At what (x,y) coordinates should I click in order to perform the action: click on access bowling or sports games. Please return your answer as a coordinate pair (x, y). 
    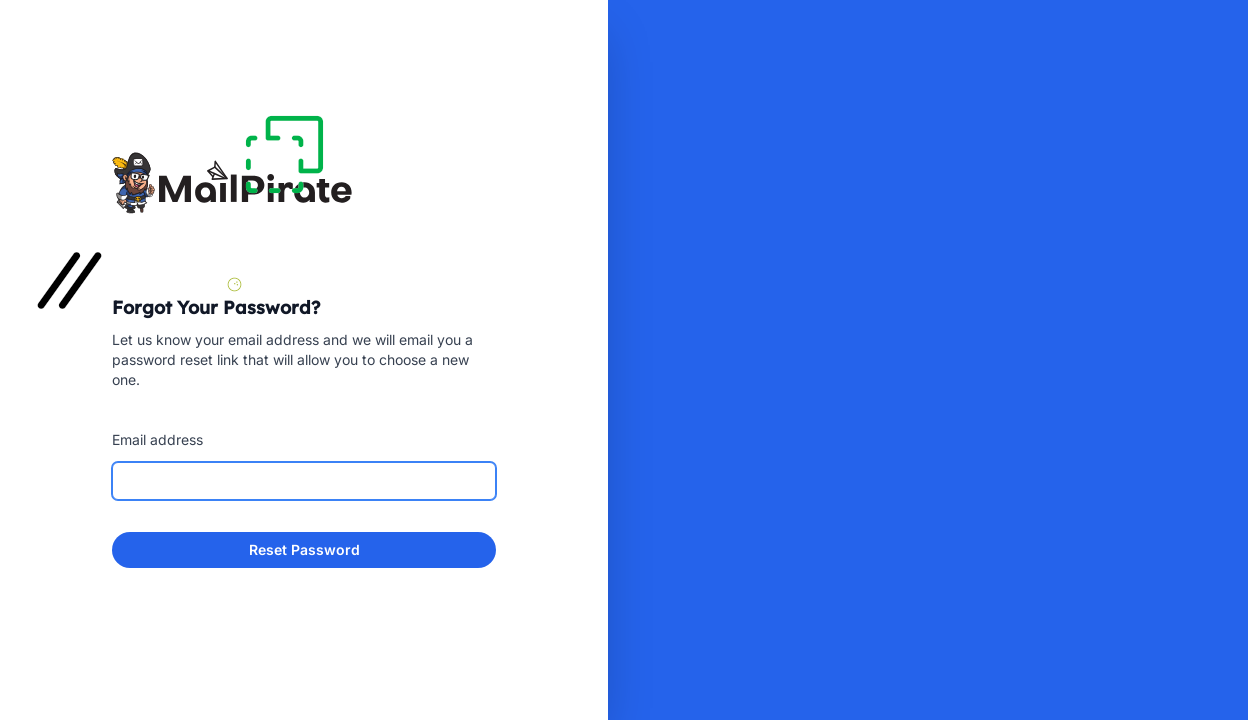
    Looking at the image, I should click on (234, 284).